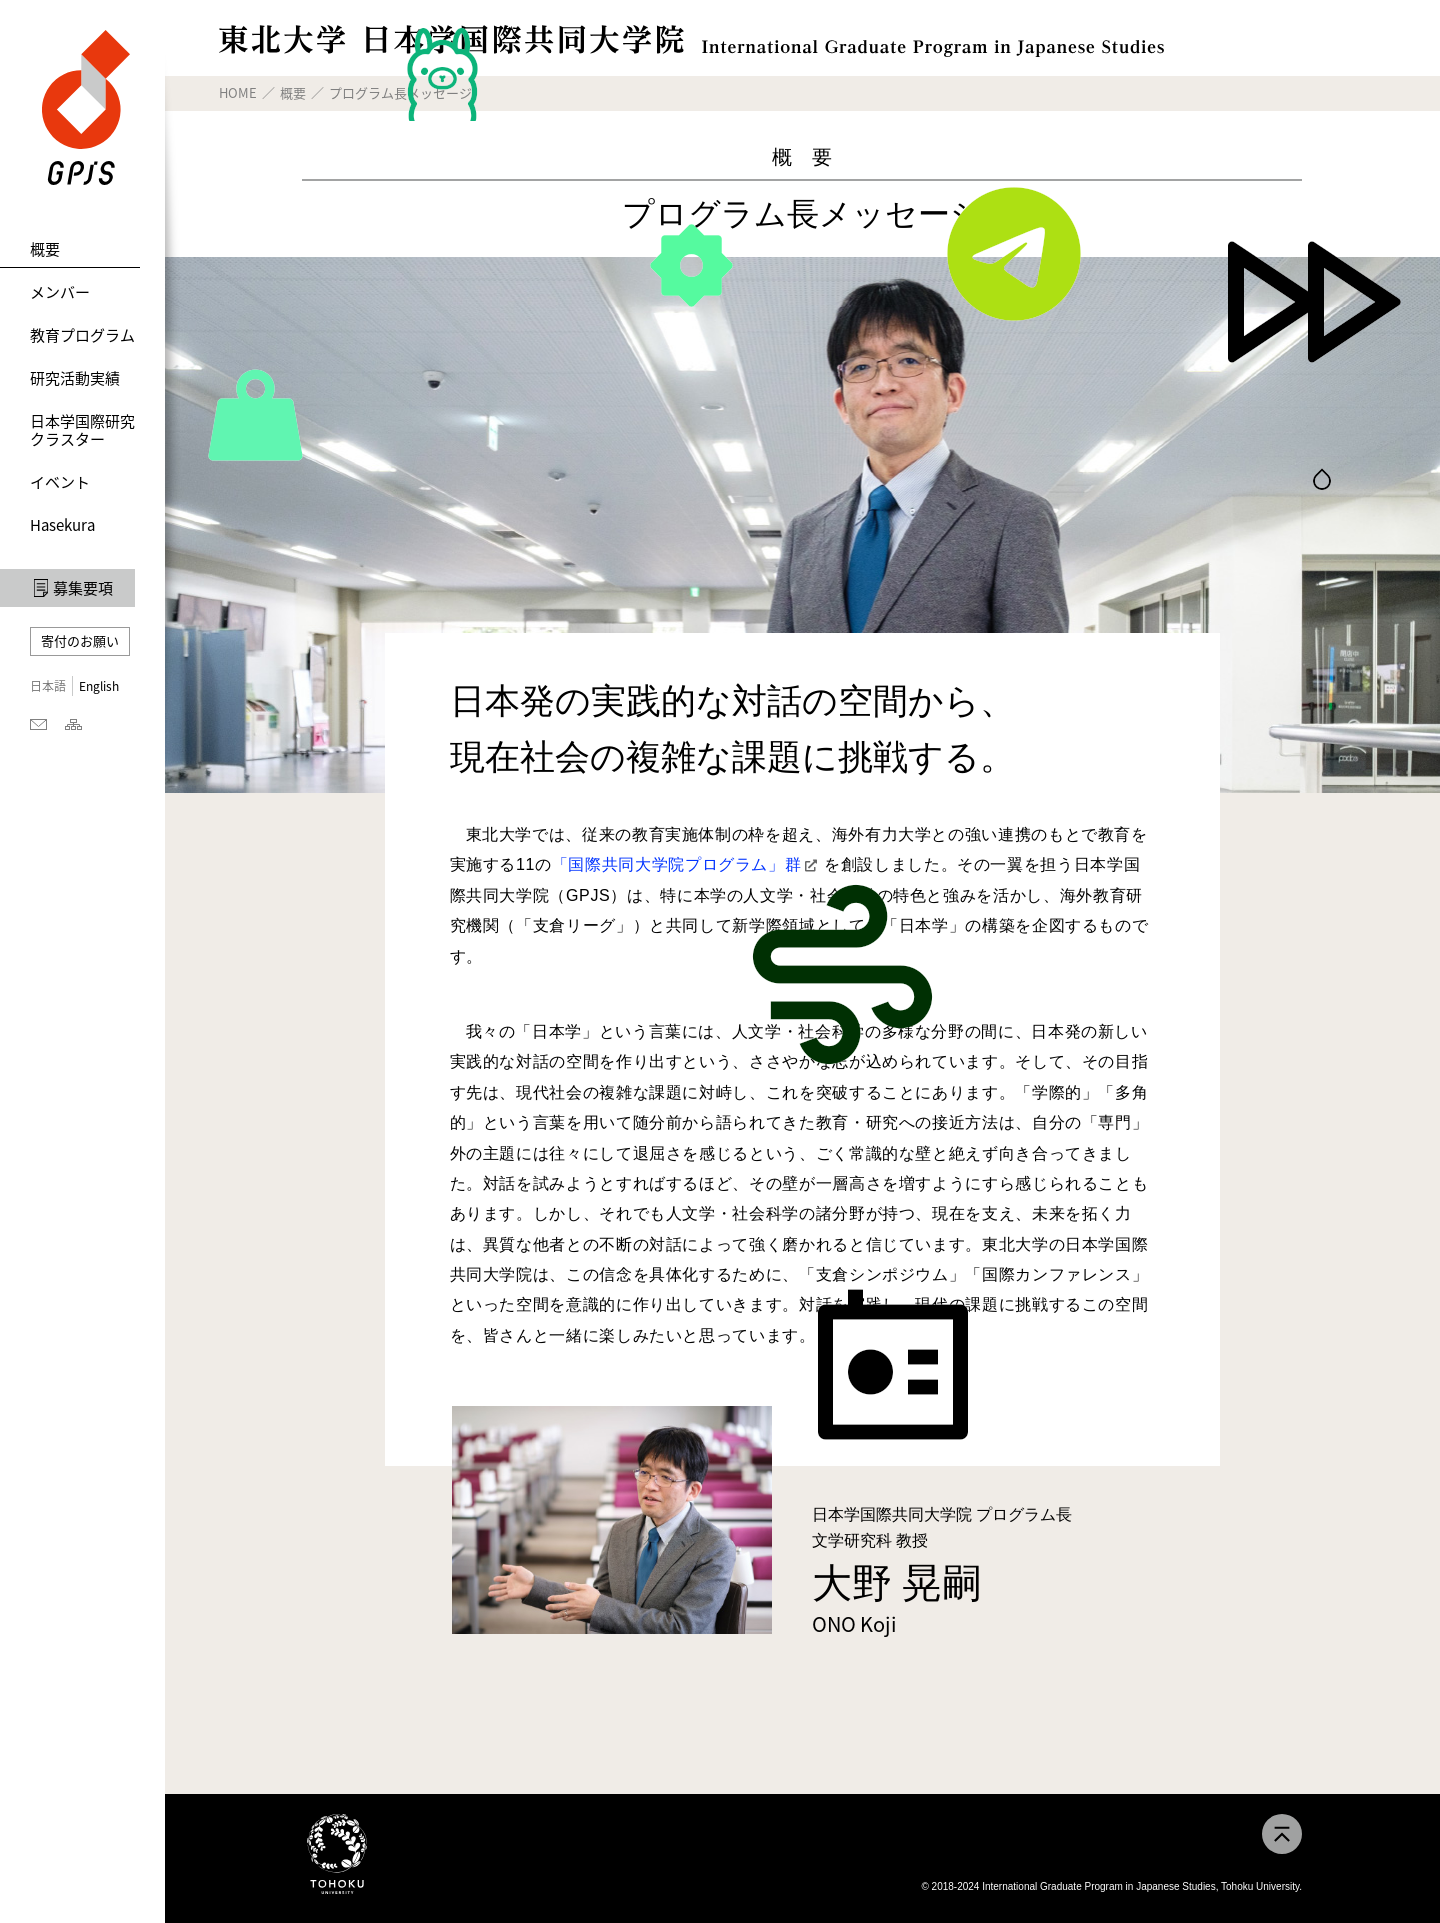 The height and width of the screenshot is (1923, 1440). Describe the element at coordinates (255, 417) in the screenshot. I see `view item weight or mass` at that location.